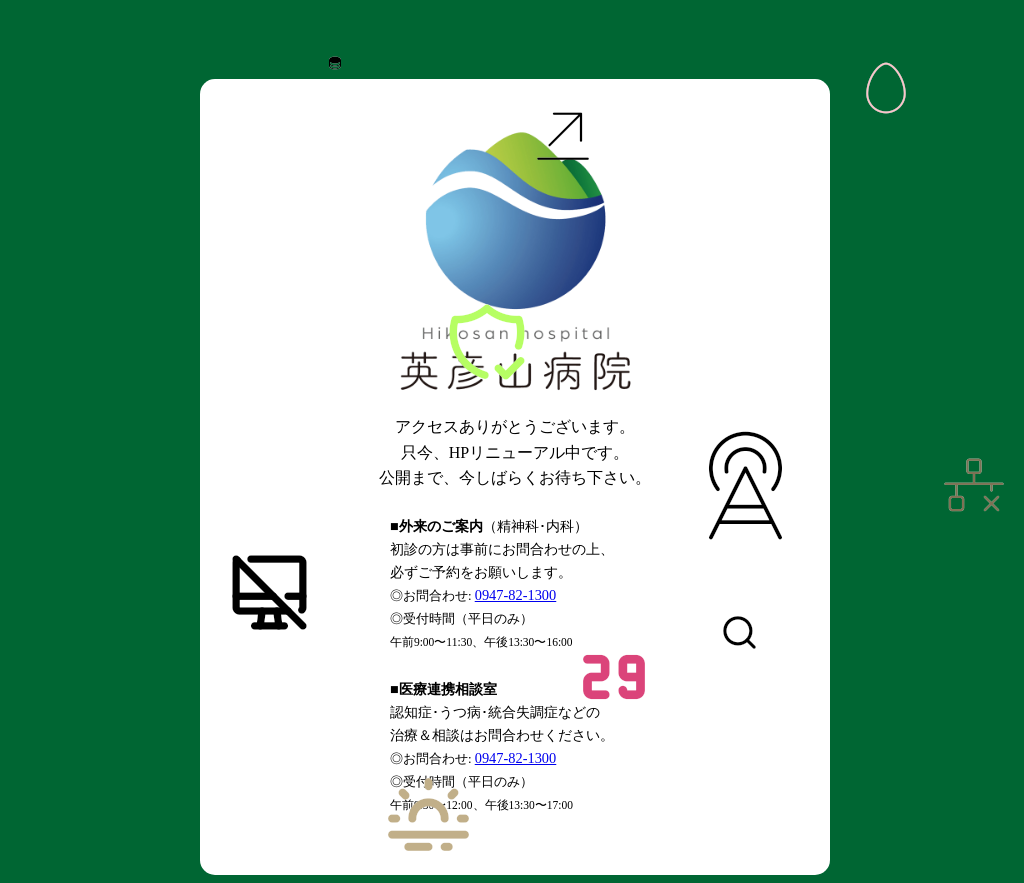  I want to click on access database or data storage, so click(335, 63).